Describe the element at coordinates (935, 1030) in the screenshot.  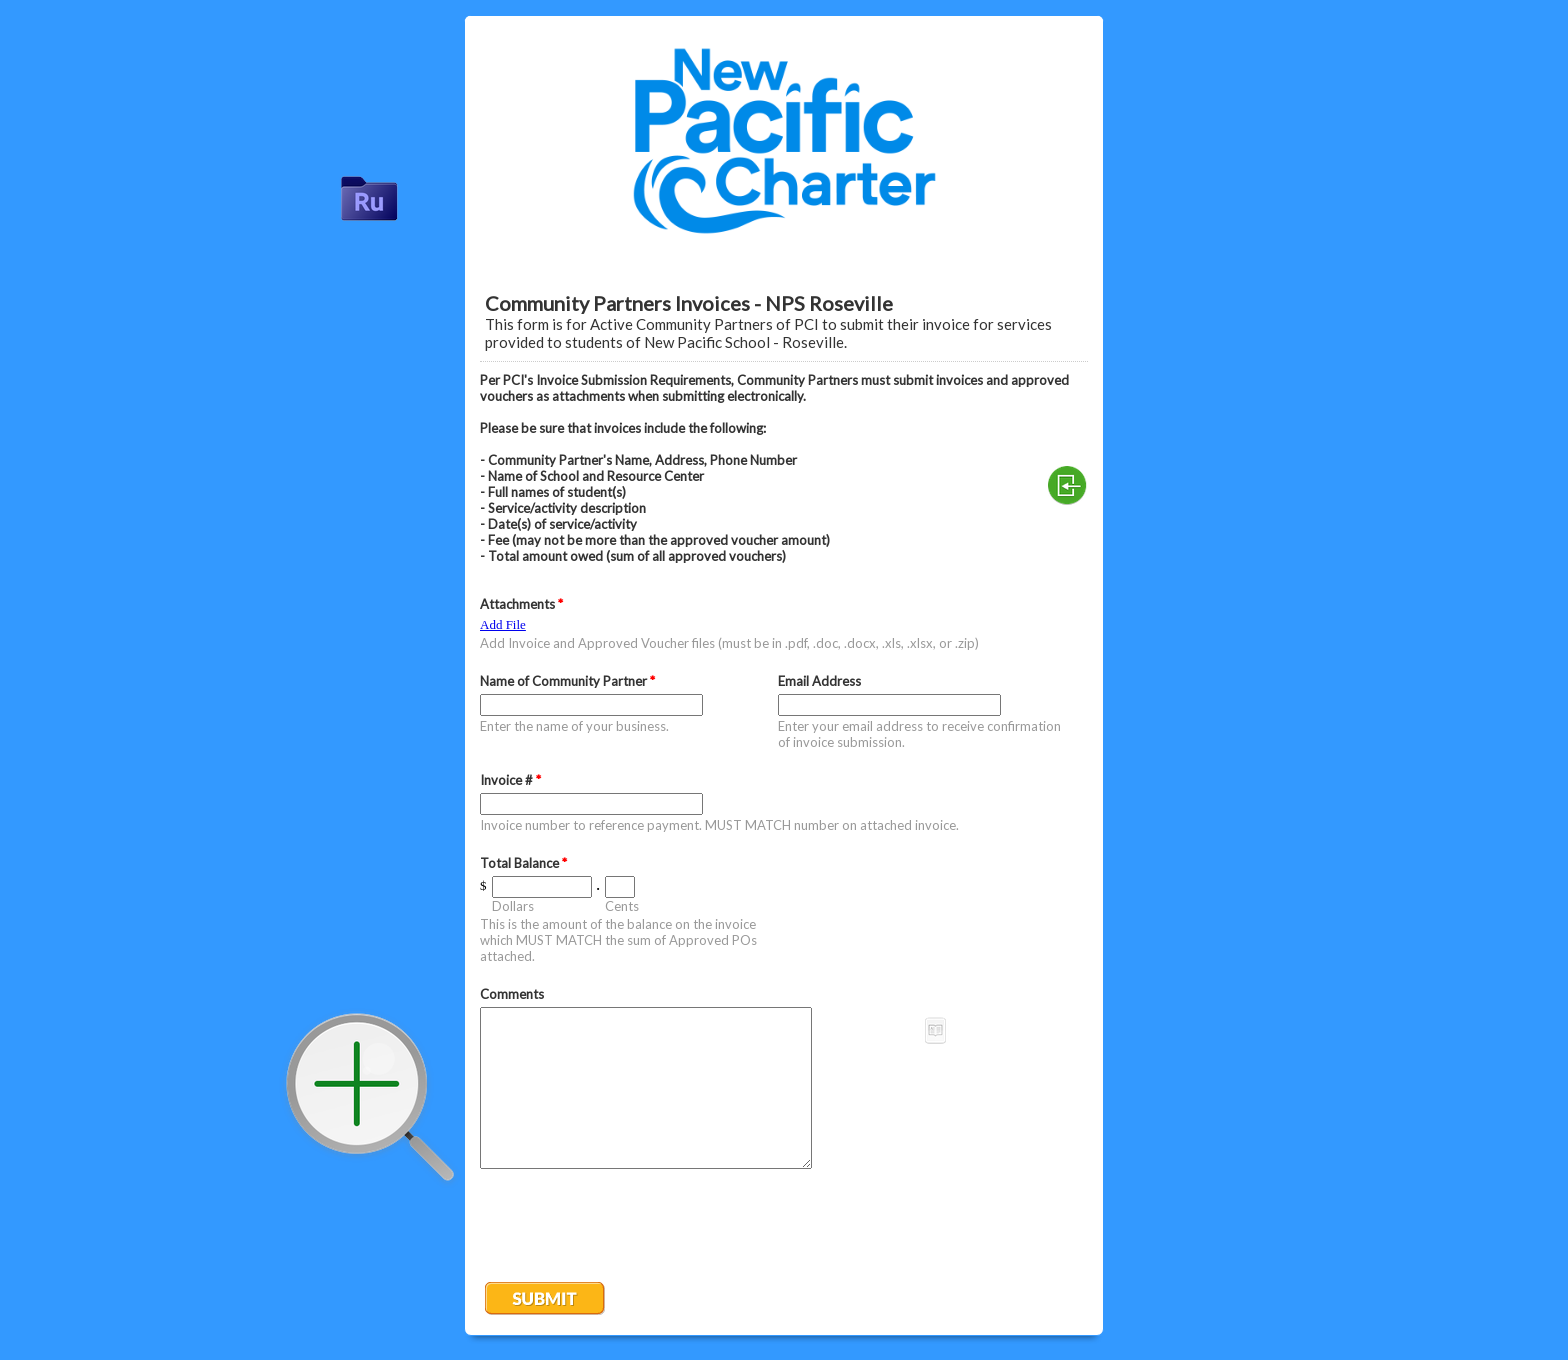
I see `open a mobipocket ebook file` at that location.